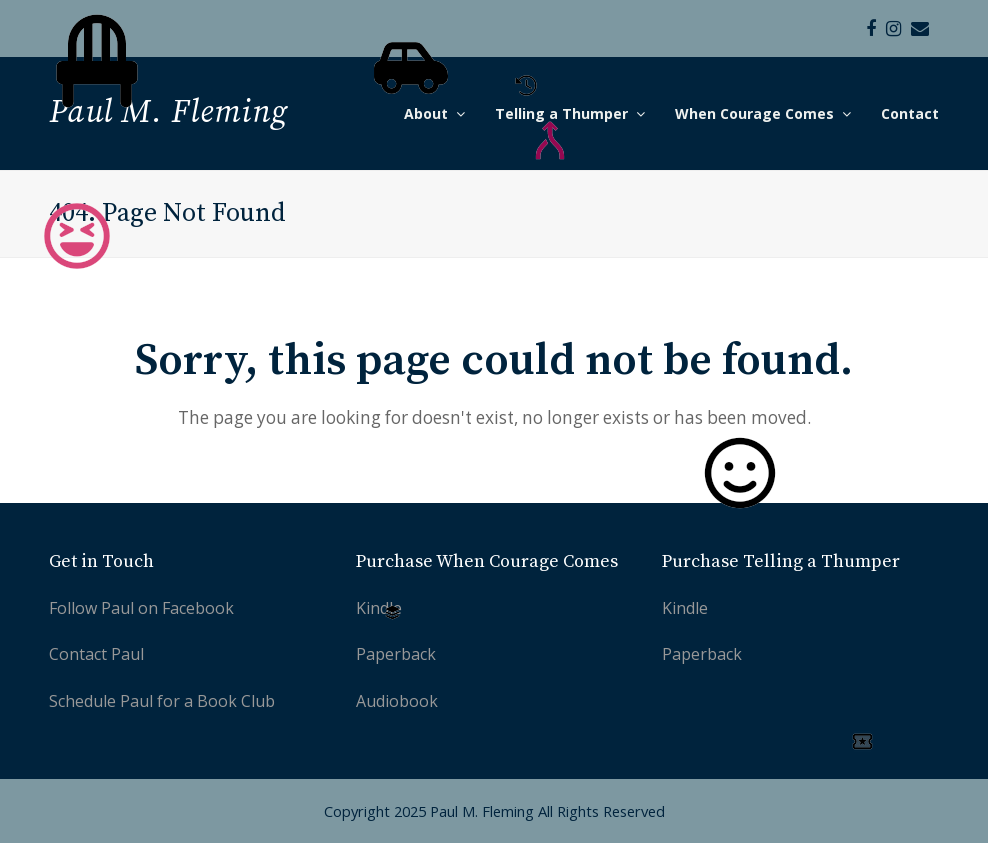  What do you see at coordinates (392, 612) in the screenshot?
I see `view or manage layers` at bounding box center [392, 612].